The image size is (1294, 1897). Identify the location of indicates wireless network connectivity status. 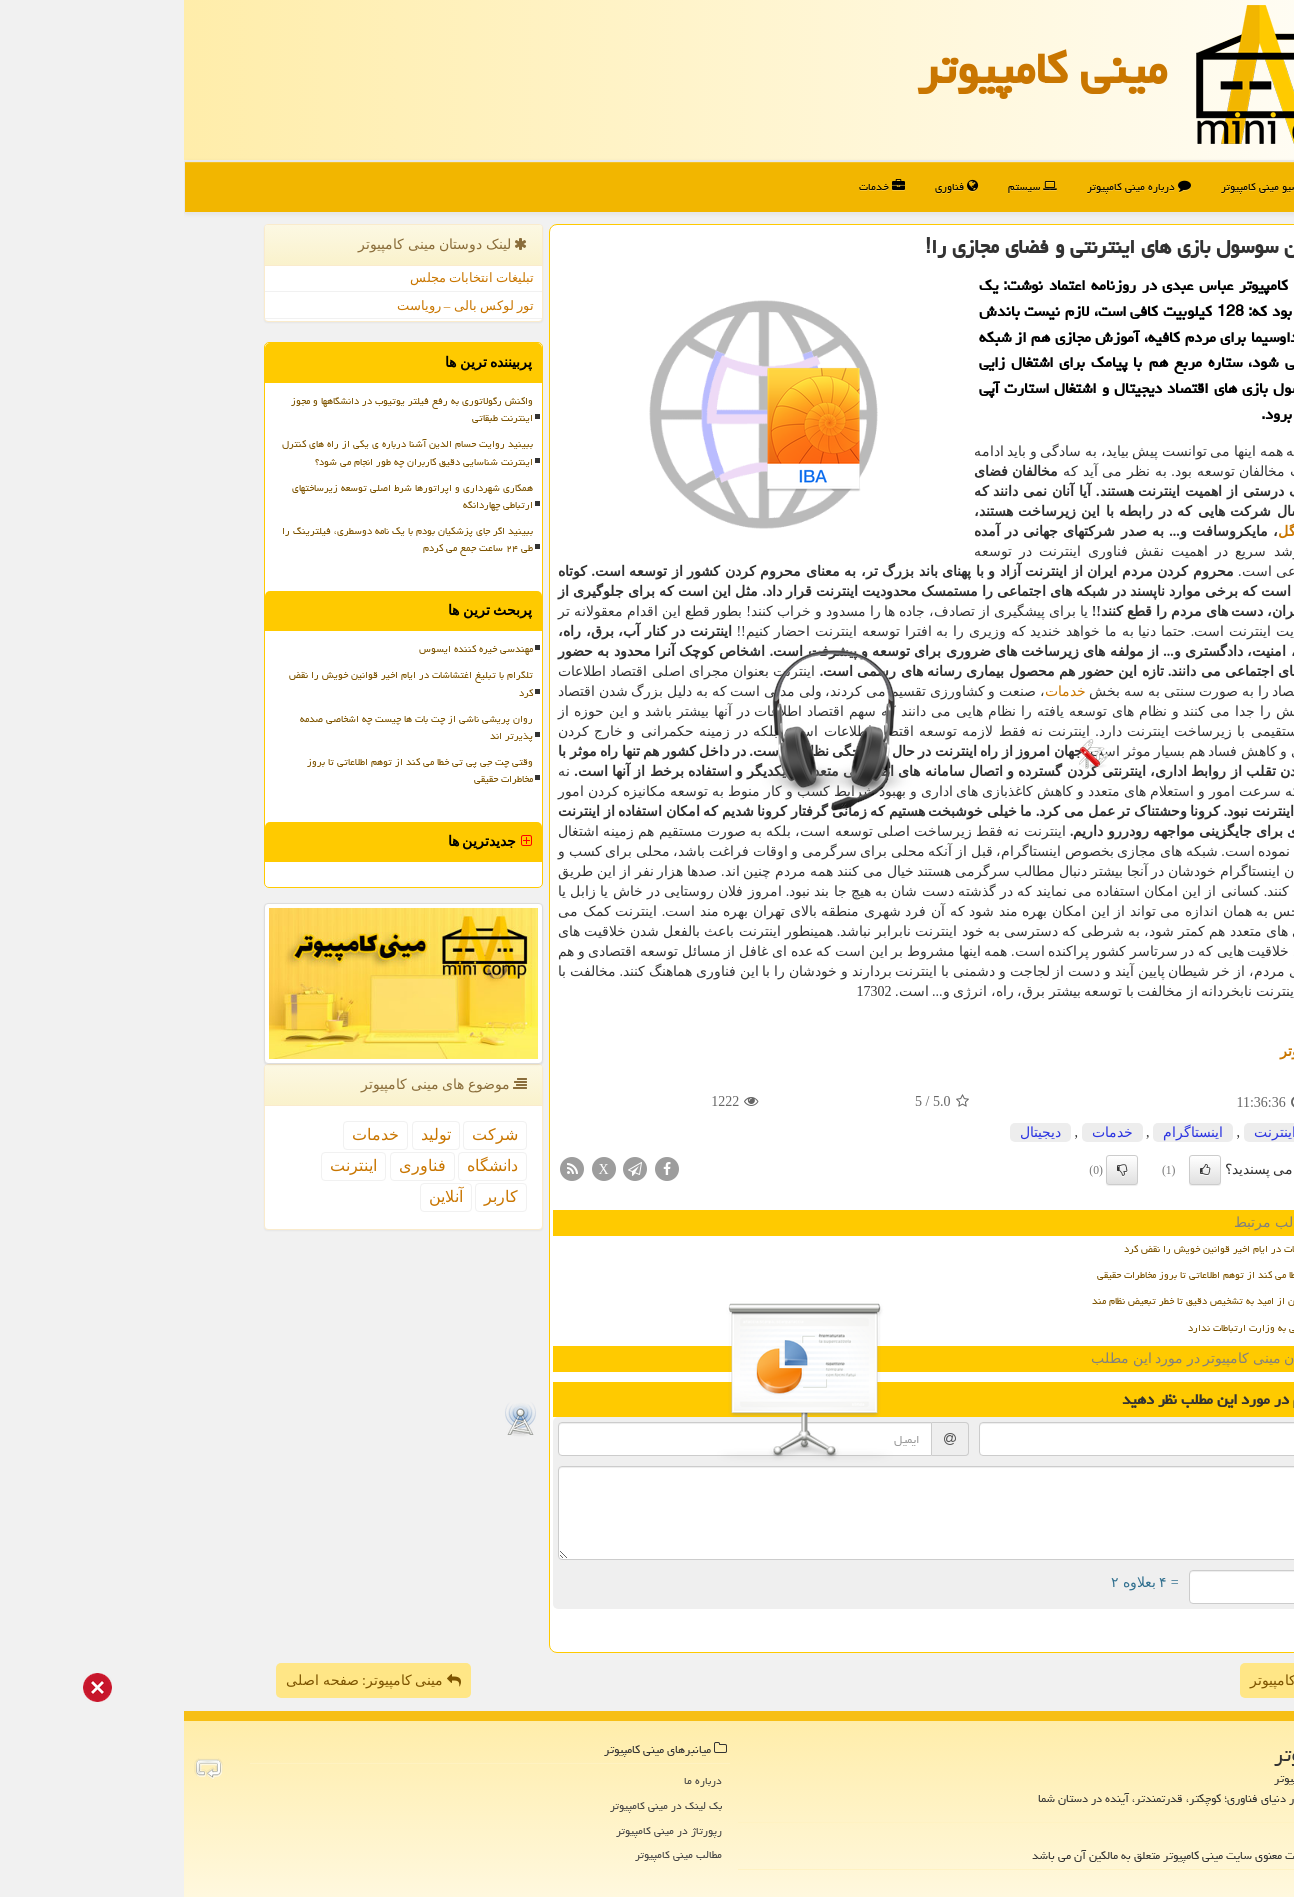
(520, 1419).